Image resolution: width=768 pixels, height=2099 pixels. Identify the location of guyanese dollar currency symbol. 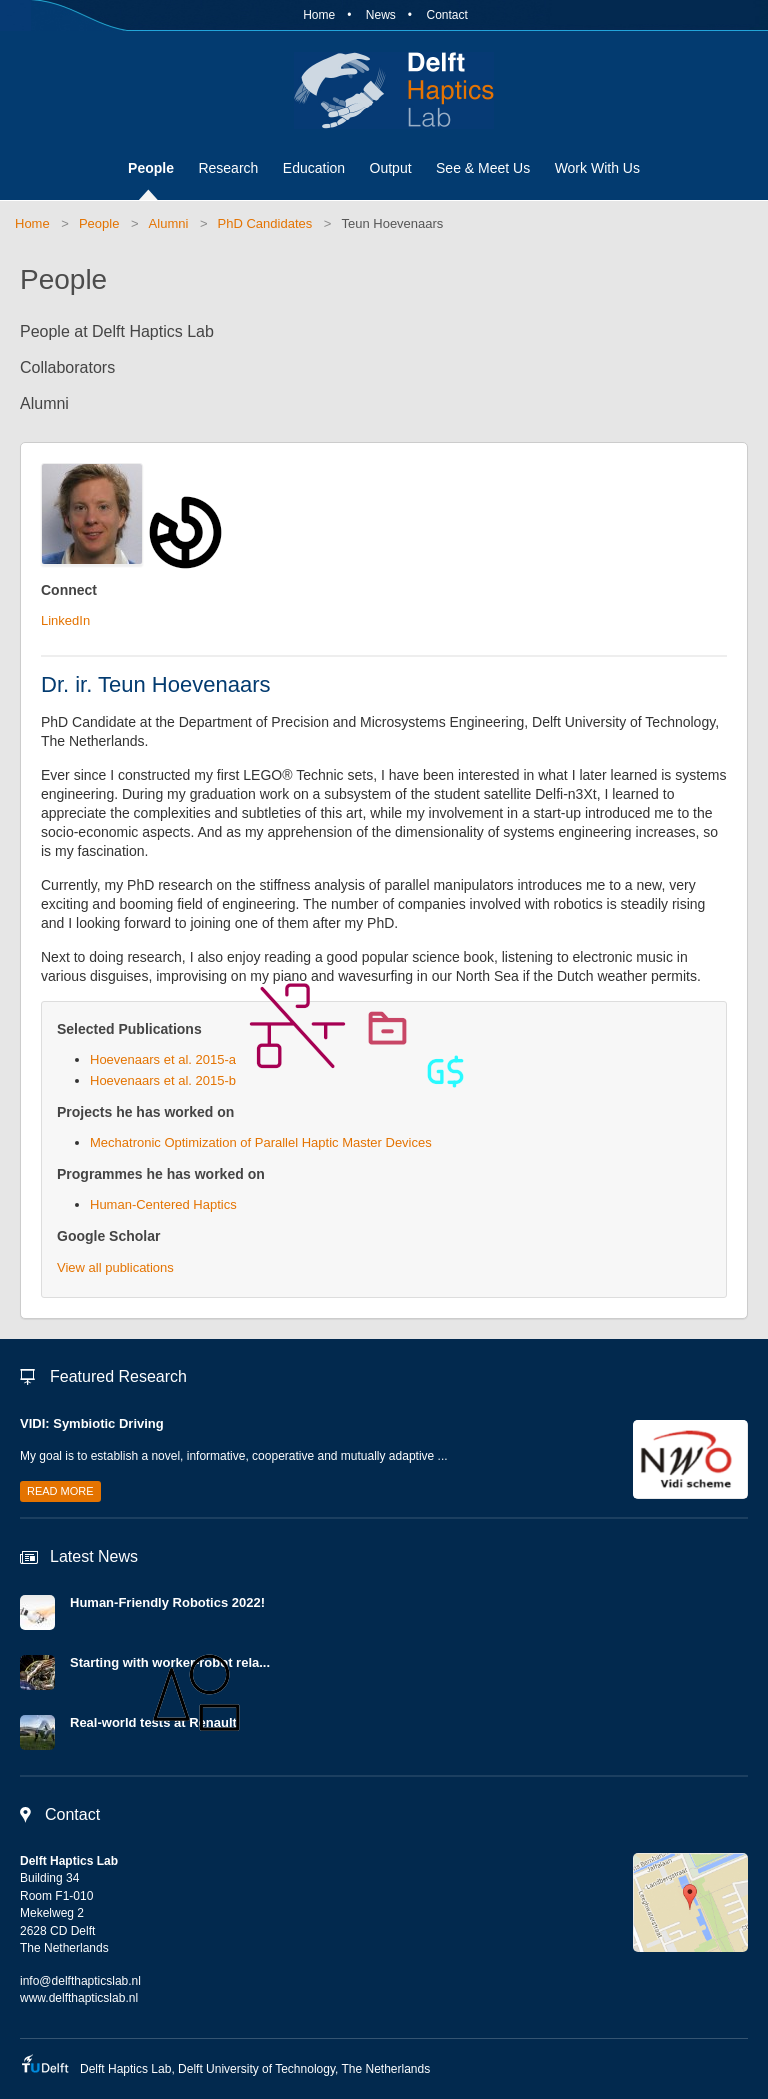
(445, 1071).